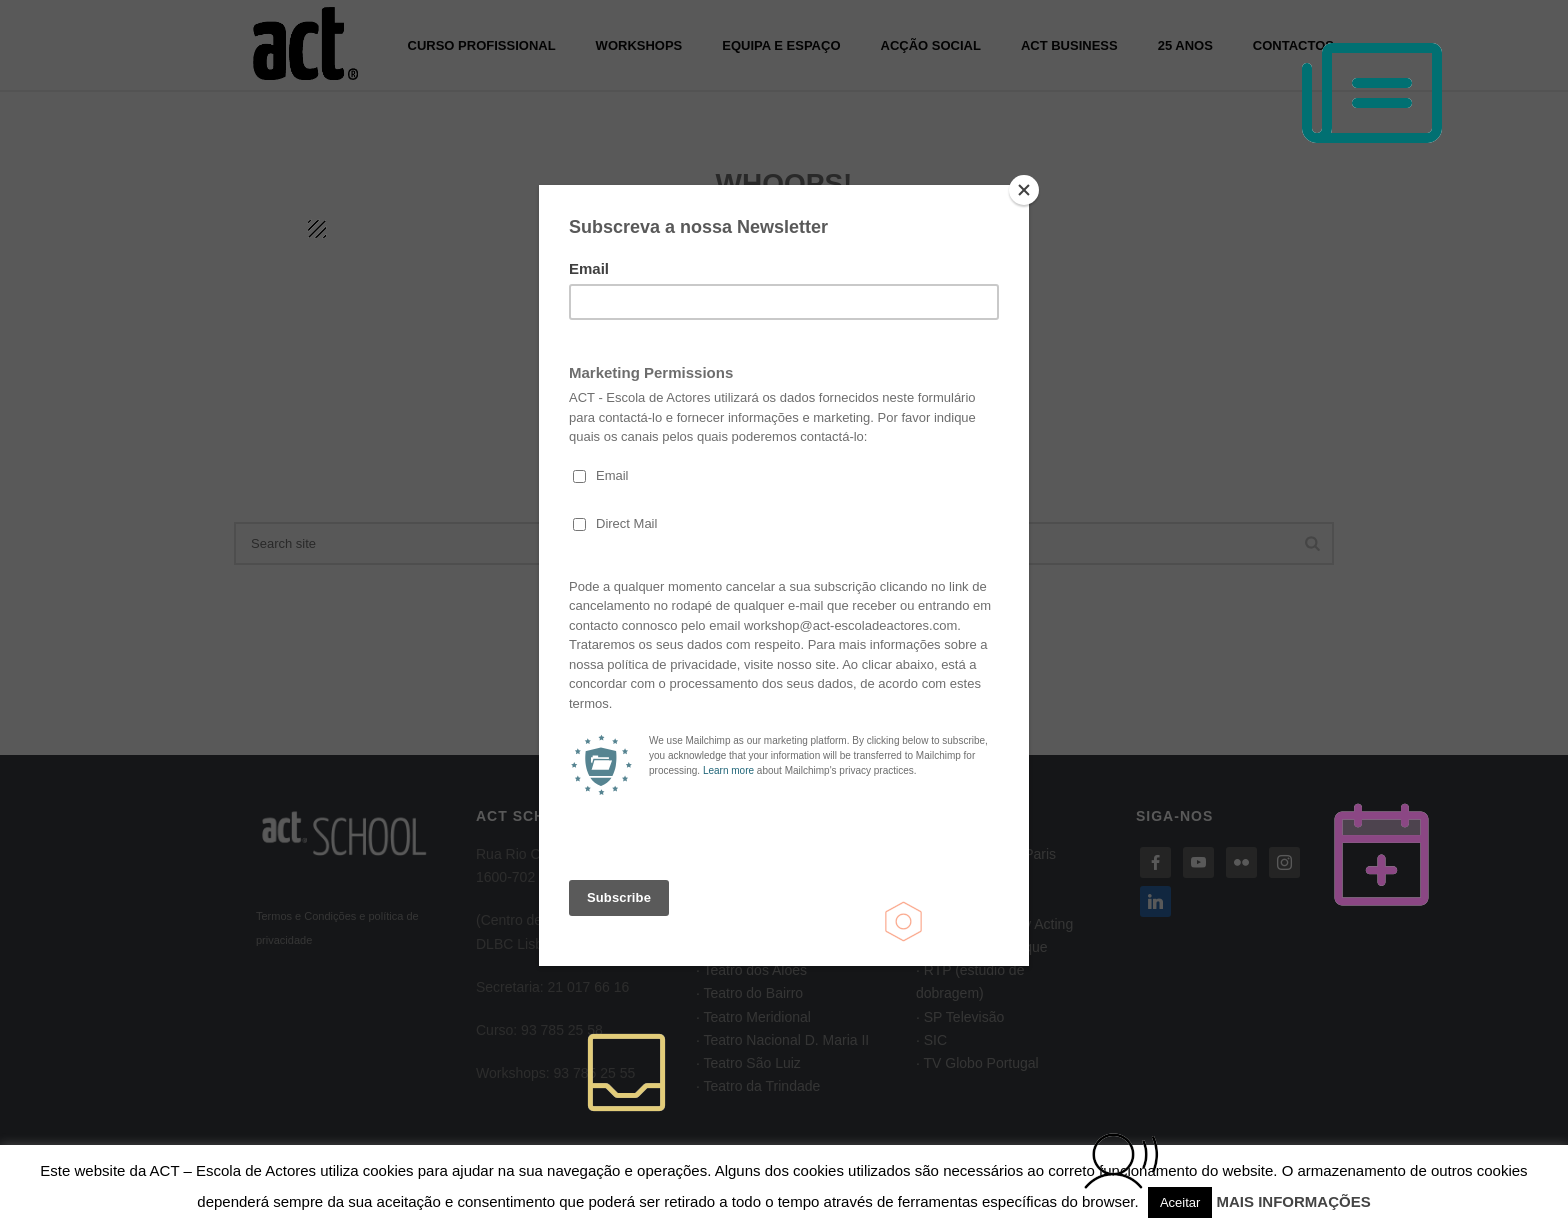 The width and height of the screenshot is (1568, 1230). Describe the element at coordinates (317, 229) in the screenshot. I see `apply a texture or pattern overlay` at that location.